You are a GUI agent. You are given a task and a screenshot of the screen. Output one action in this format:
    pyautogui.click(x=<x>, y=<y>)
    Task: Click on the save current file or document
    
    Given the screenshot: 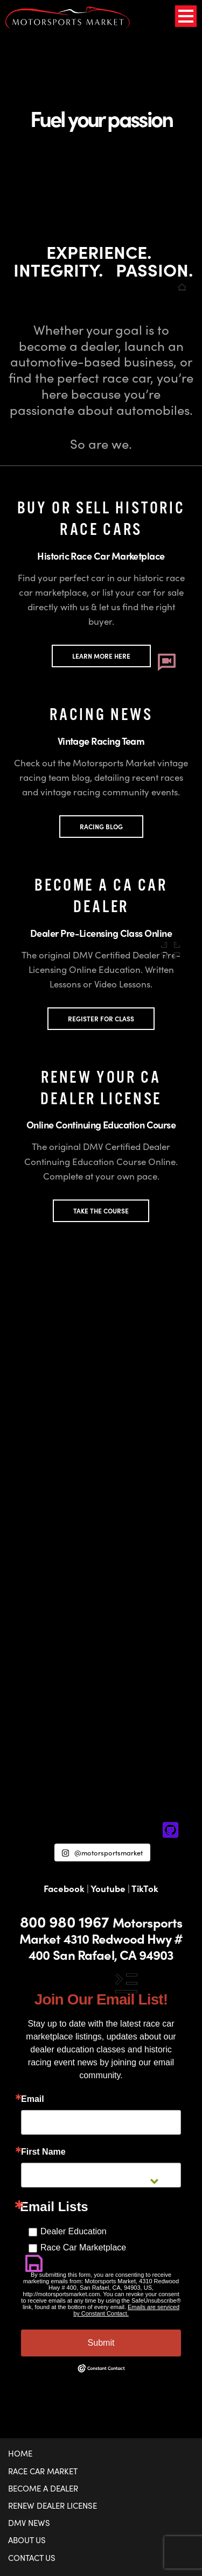 What is the action you would take?
    pyautogui.click(x=34, y=2263)
    